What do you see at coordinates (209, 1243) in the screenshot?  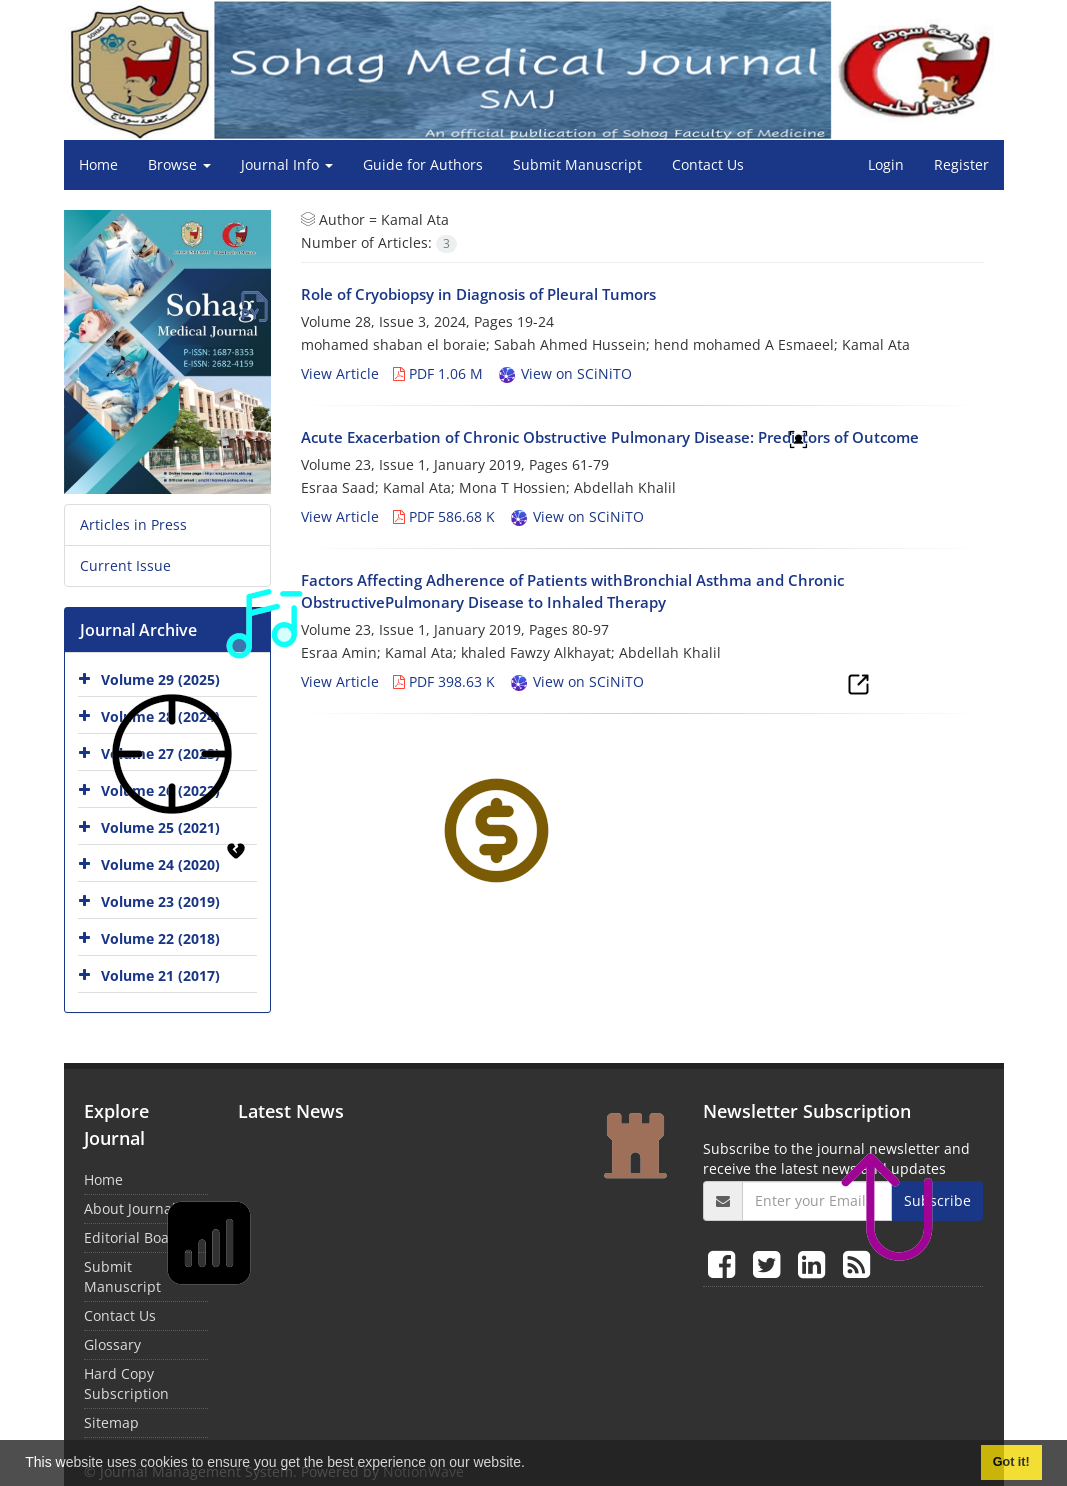 I see `view analytics dashboard` at bounding box center [209, 1243].